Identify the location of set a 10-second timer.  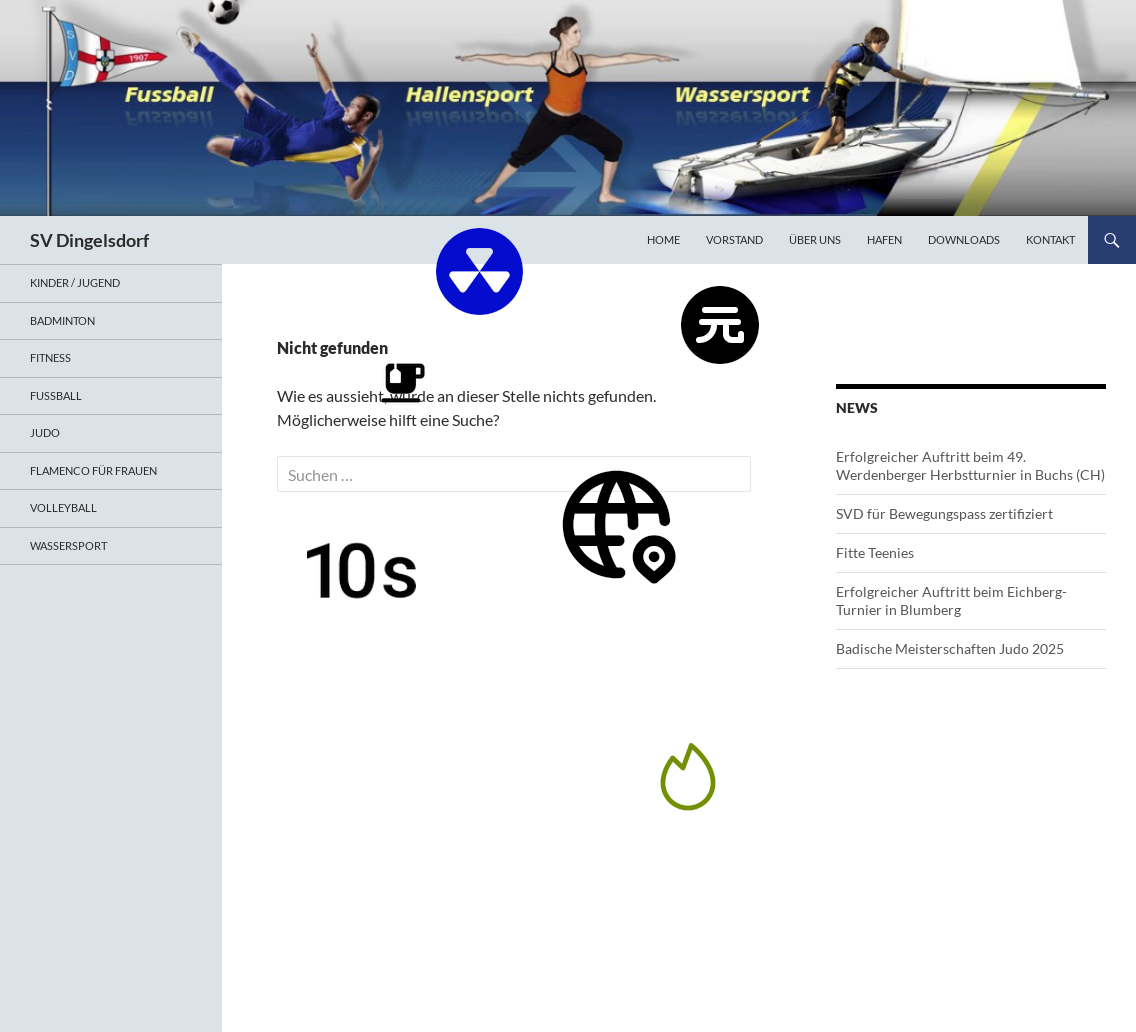
(361, 570).